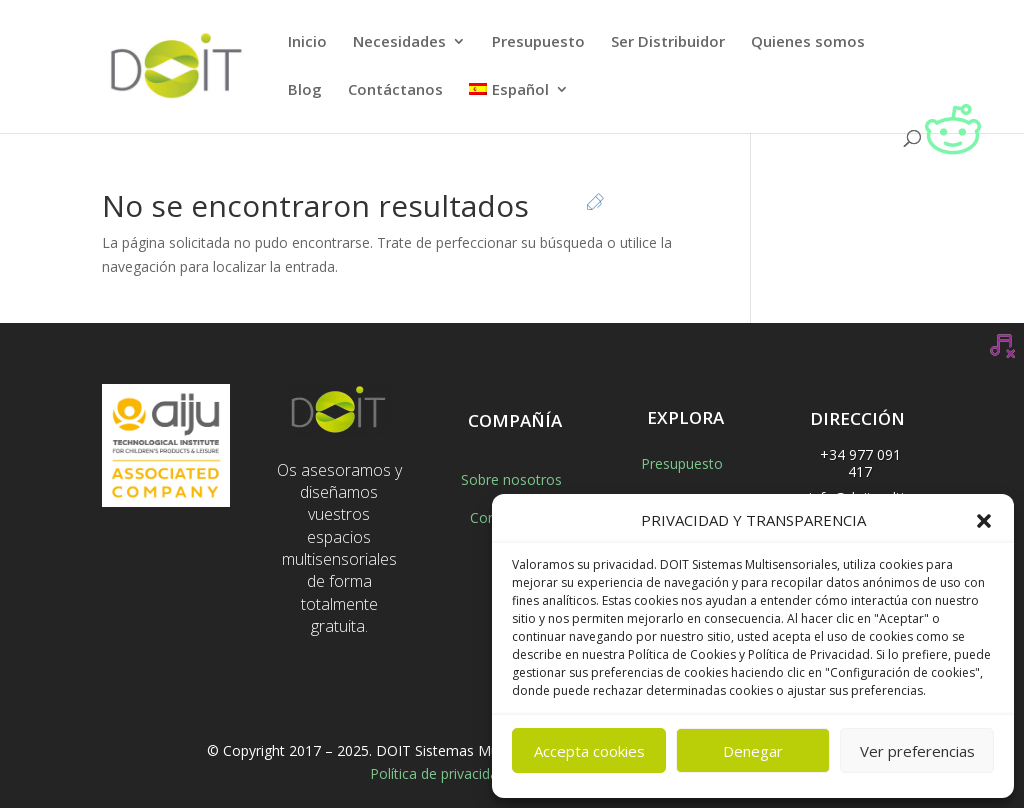 This screenshot has width=1024, height=808. I want to click on open the Reddit app, so click(953, 132).